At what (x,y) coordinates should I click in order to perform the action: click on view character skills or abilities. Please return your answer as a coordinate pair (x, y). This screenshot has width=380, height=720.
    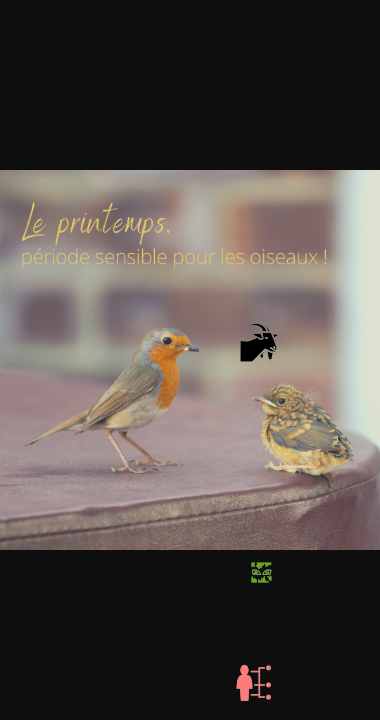
    Looking at the image, I should click on (254, 682).